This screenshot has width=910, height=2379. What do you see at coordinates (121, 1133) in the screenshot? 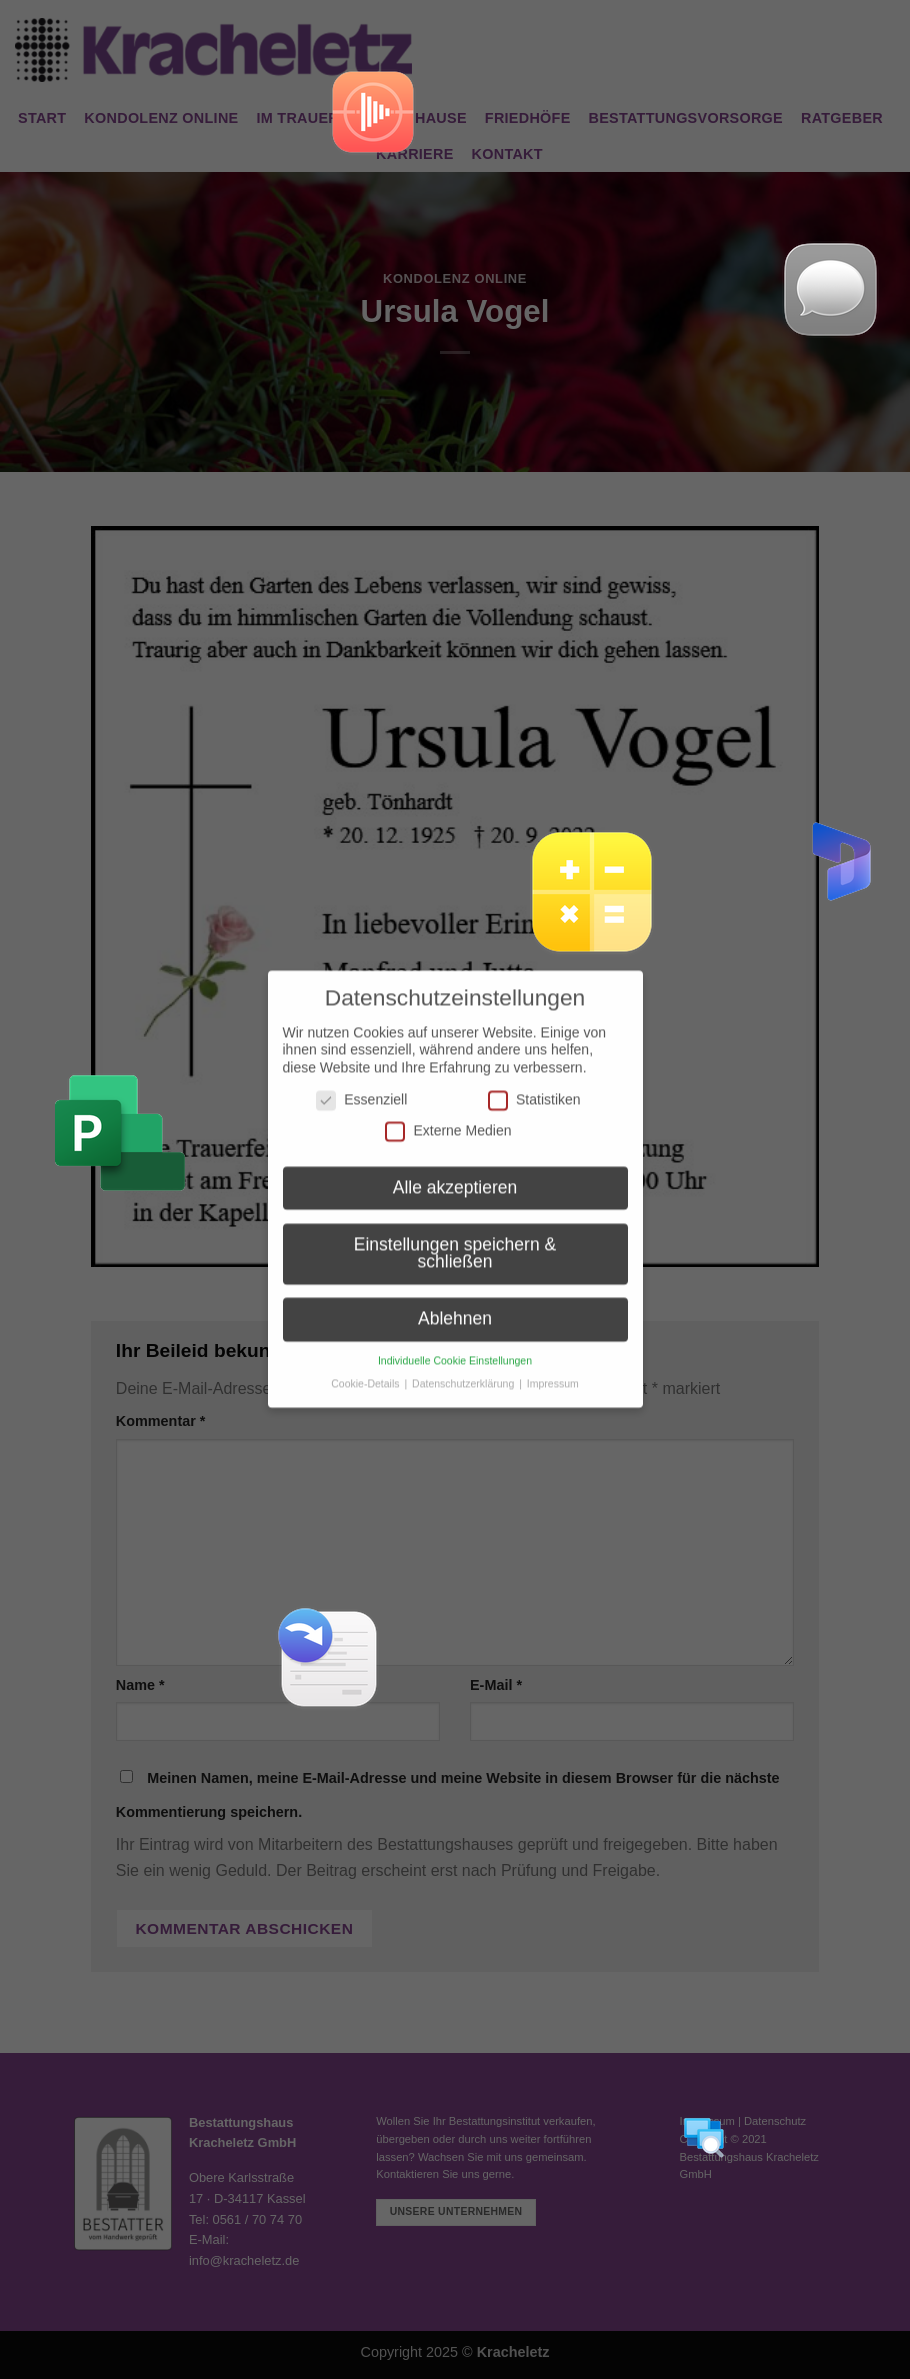
I see `open Microsoft Project application` at bounding box center [121, 1133].